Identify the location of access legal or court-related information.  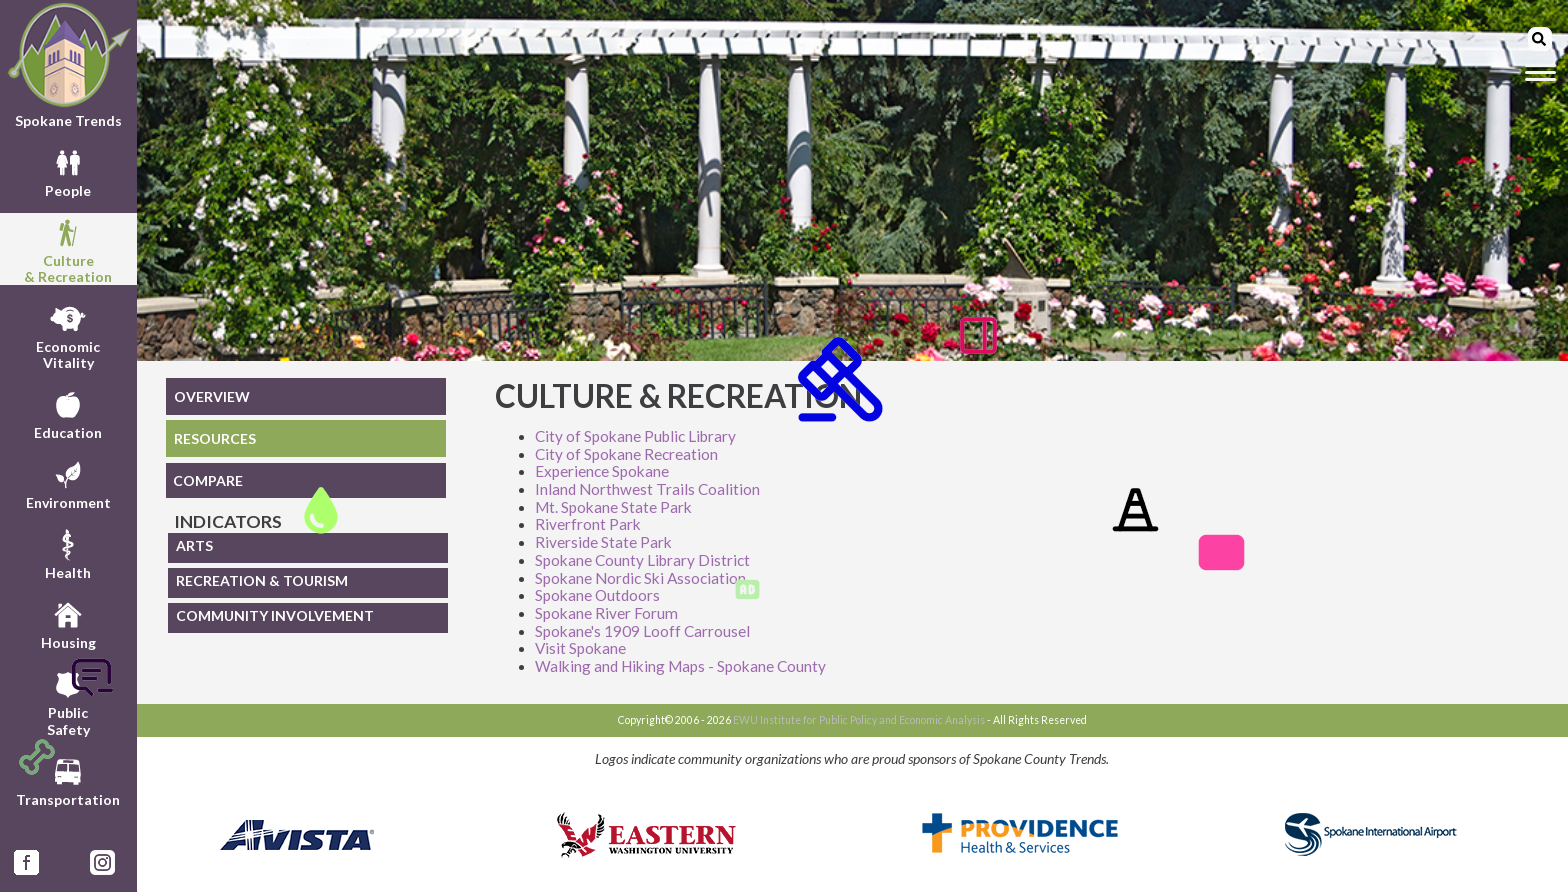
(840, 379).